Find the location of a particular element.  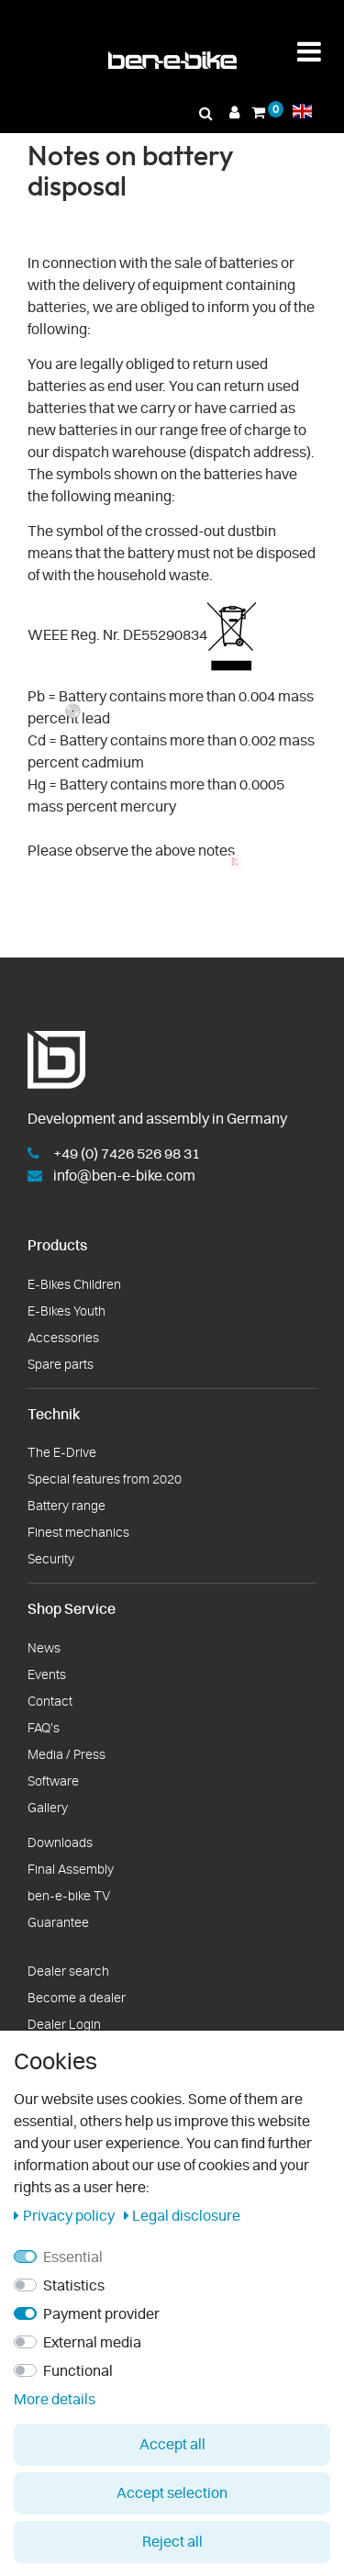

access cd/dvd drive is located at coordinates (72, 711).